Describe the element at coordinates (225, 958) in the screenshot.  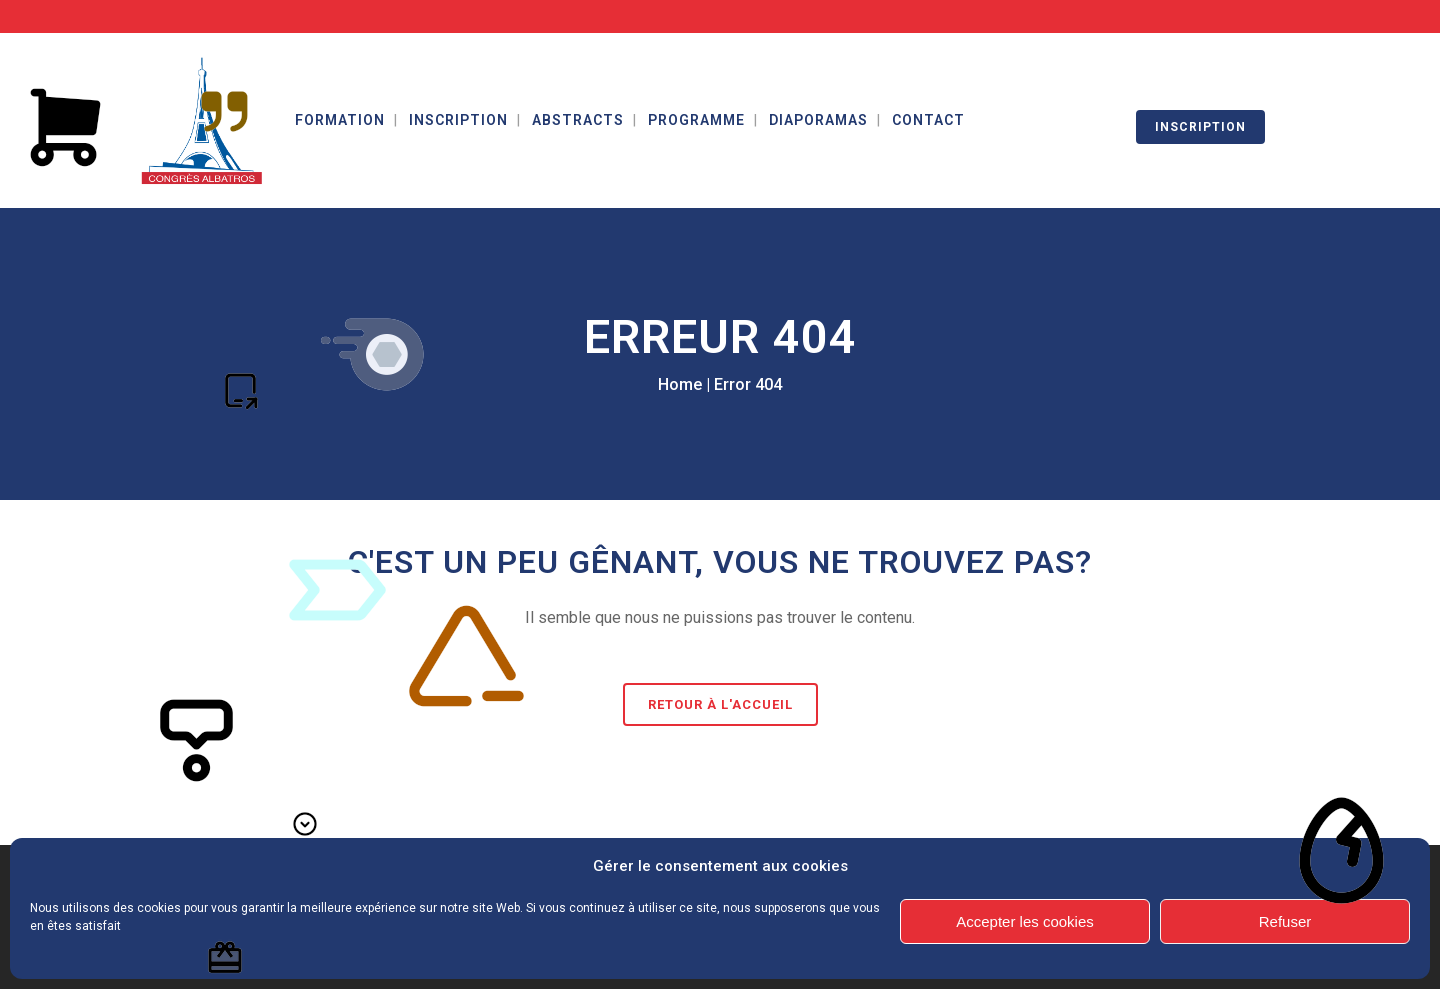
I see `redeem a gift card or promotional code` at that location.